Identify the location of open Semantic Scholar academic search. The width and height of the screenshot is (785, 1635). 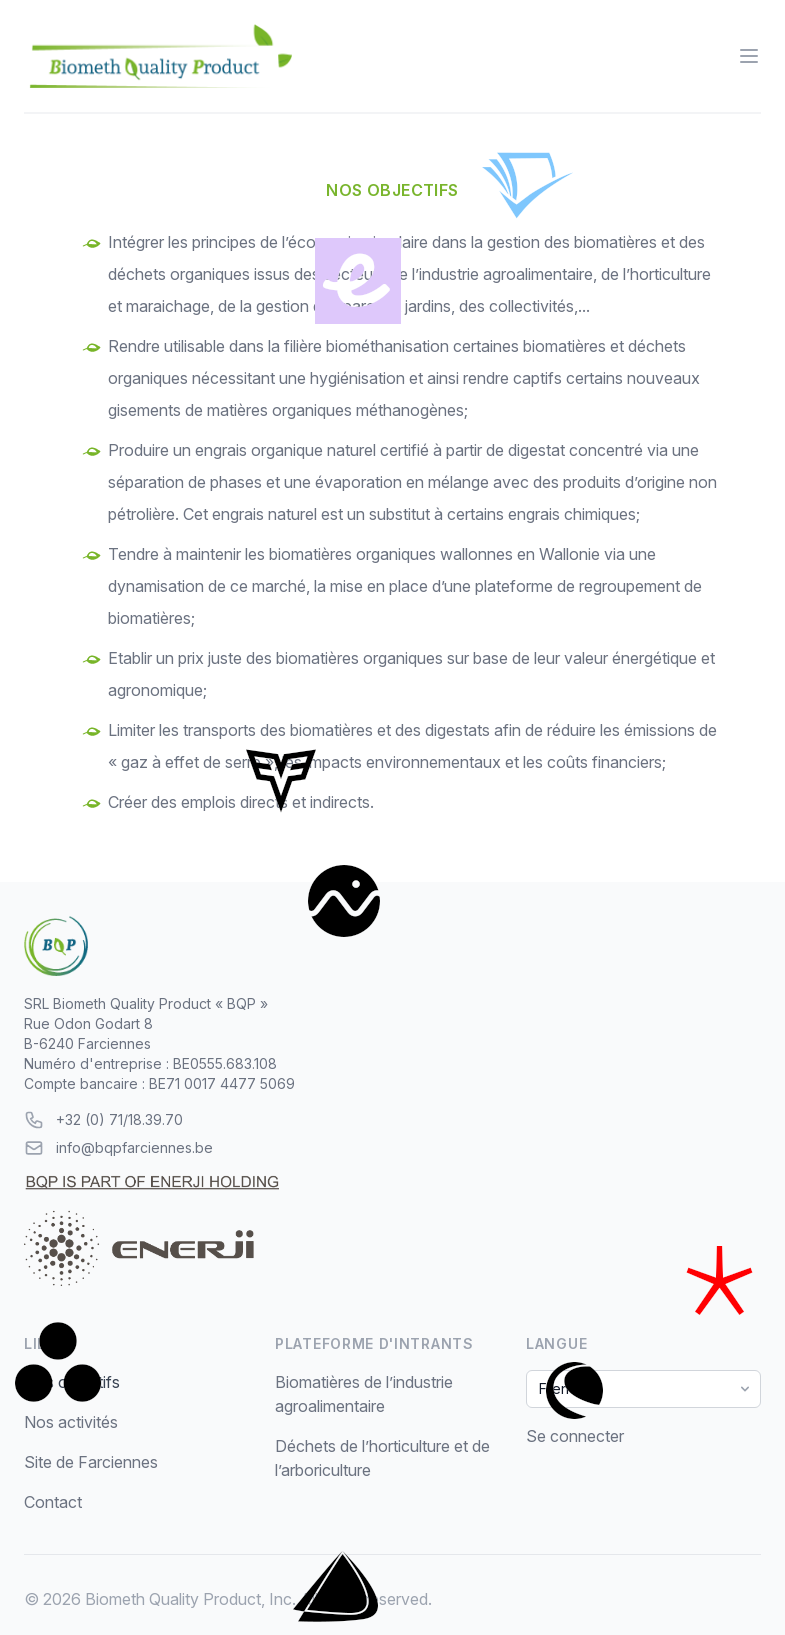
(527, 185).